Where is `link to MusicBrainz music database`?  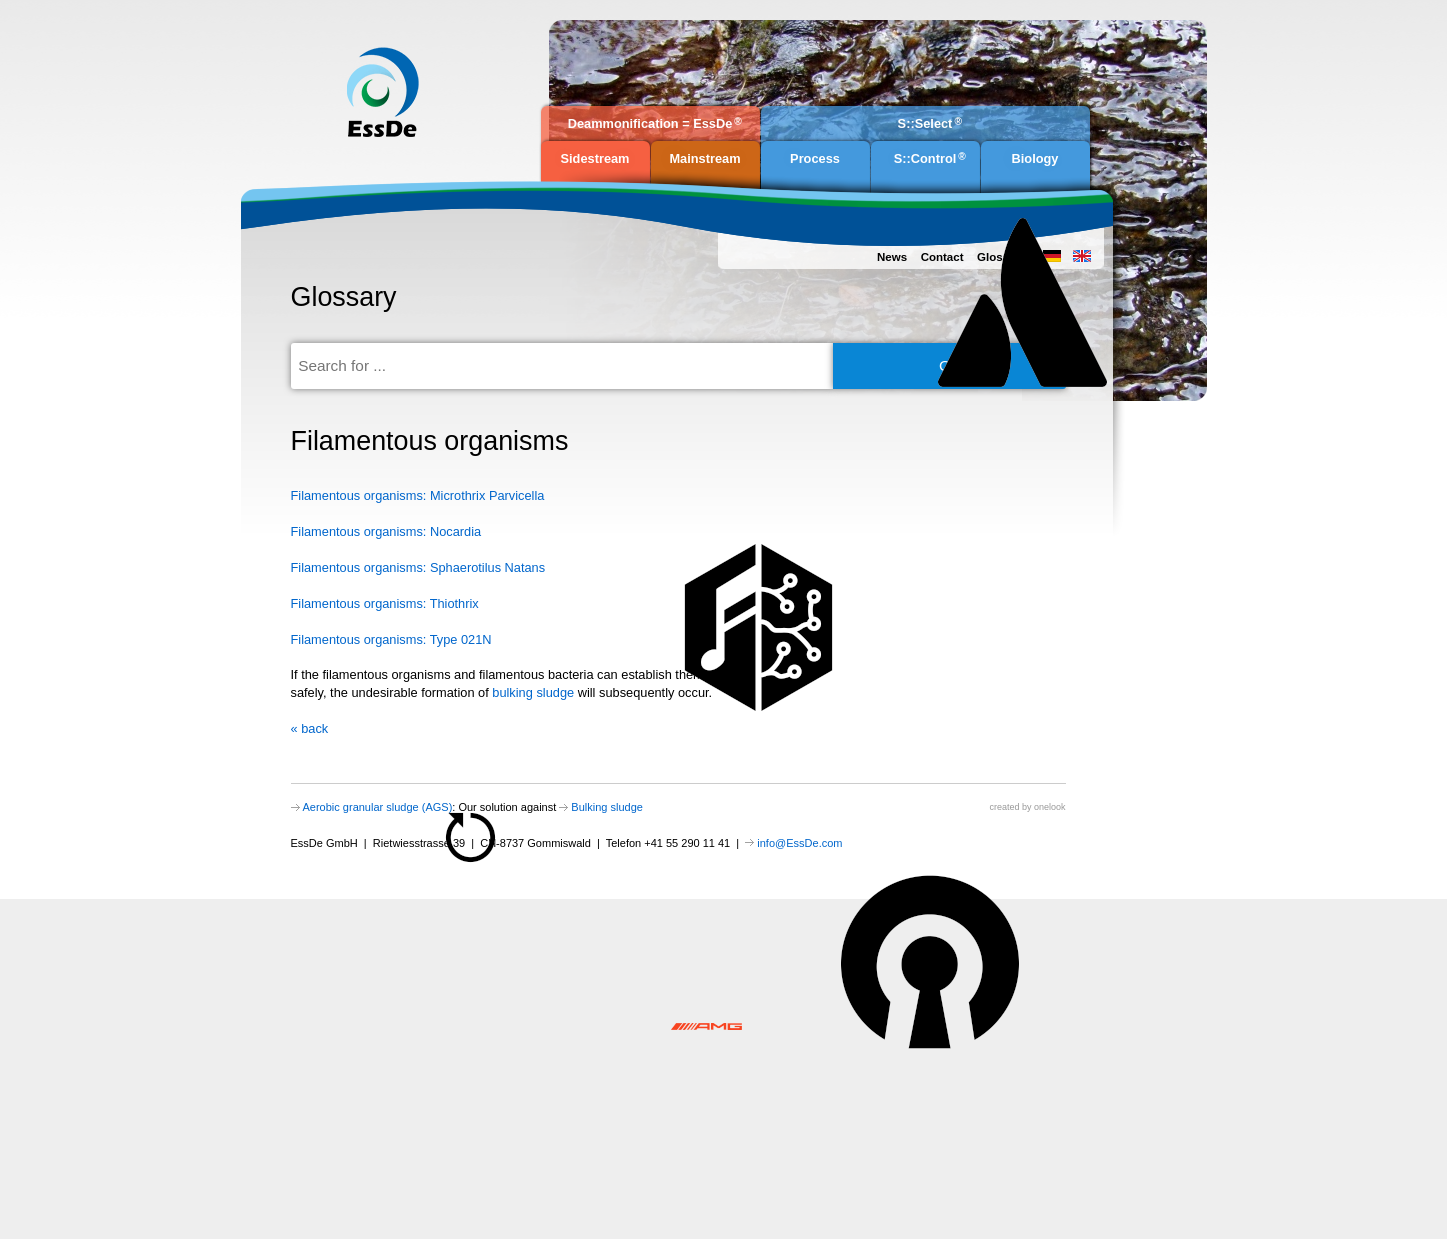
link to MusicBrainz music database is located at coordinates (758, 627).